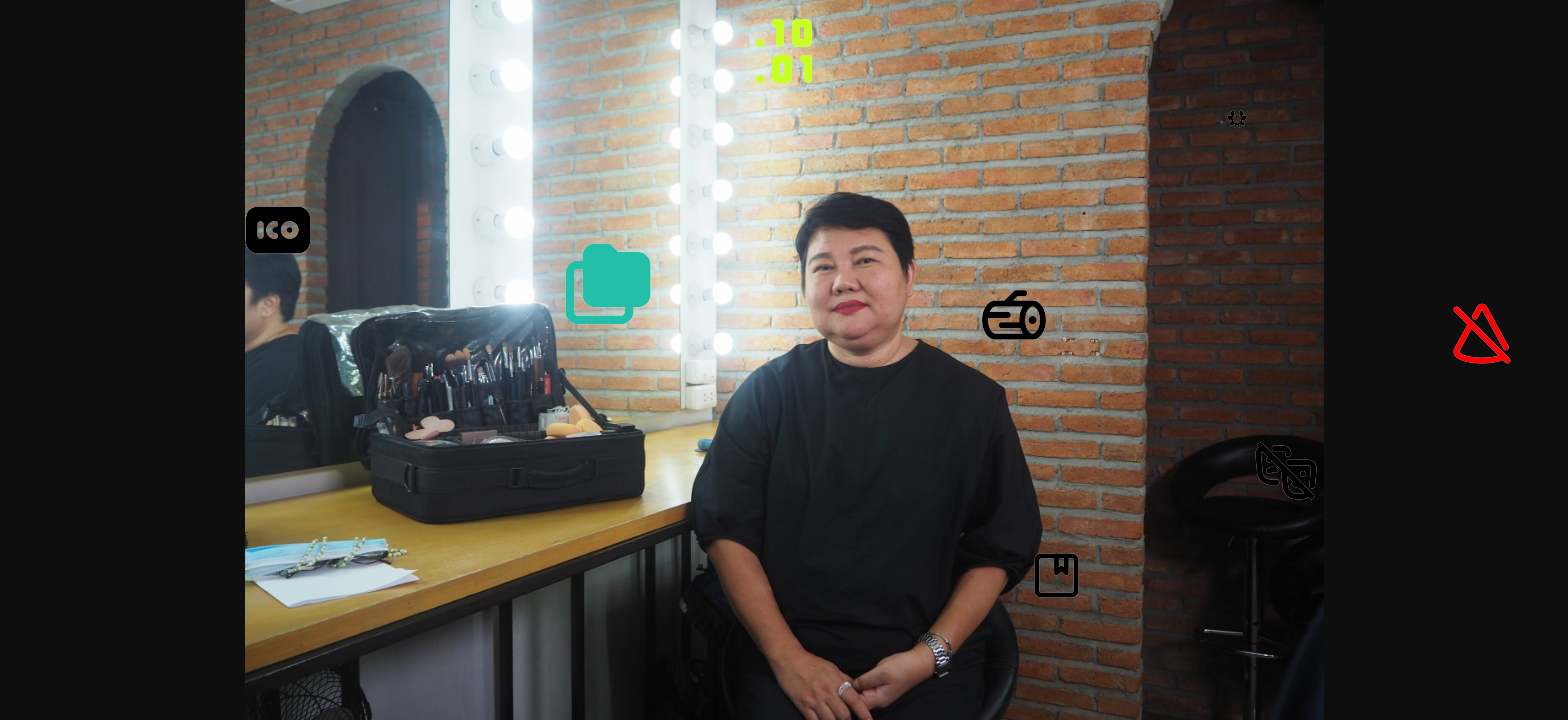  I want to click on disable theater or entertainment mode, so click(1286, 471).